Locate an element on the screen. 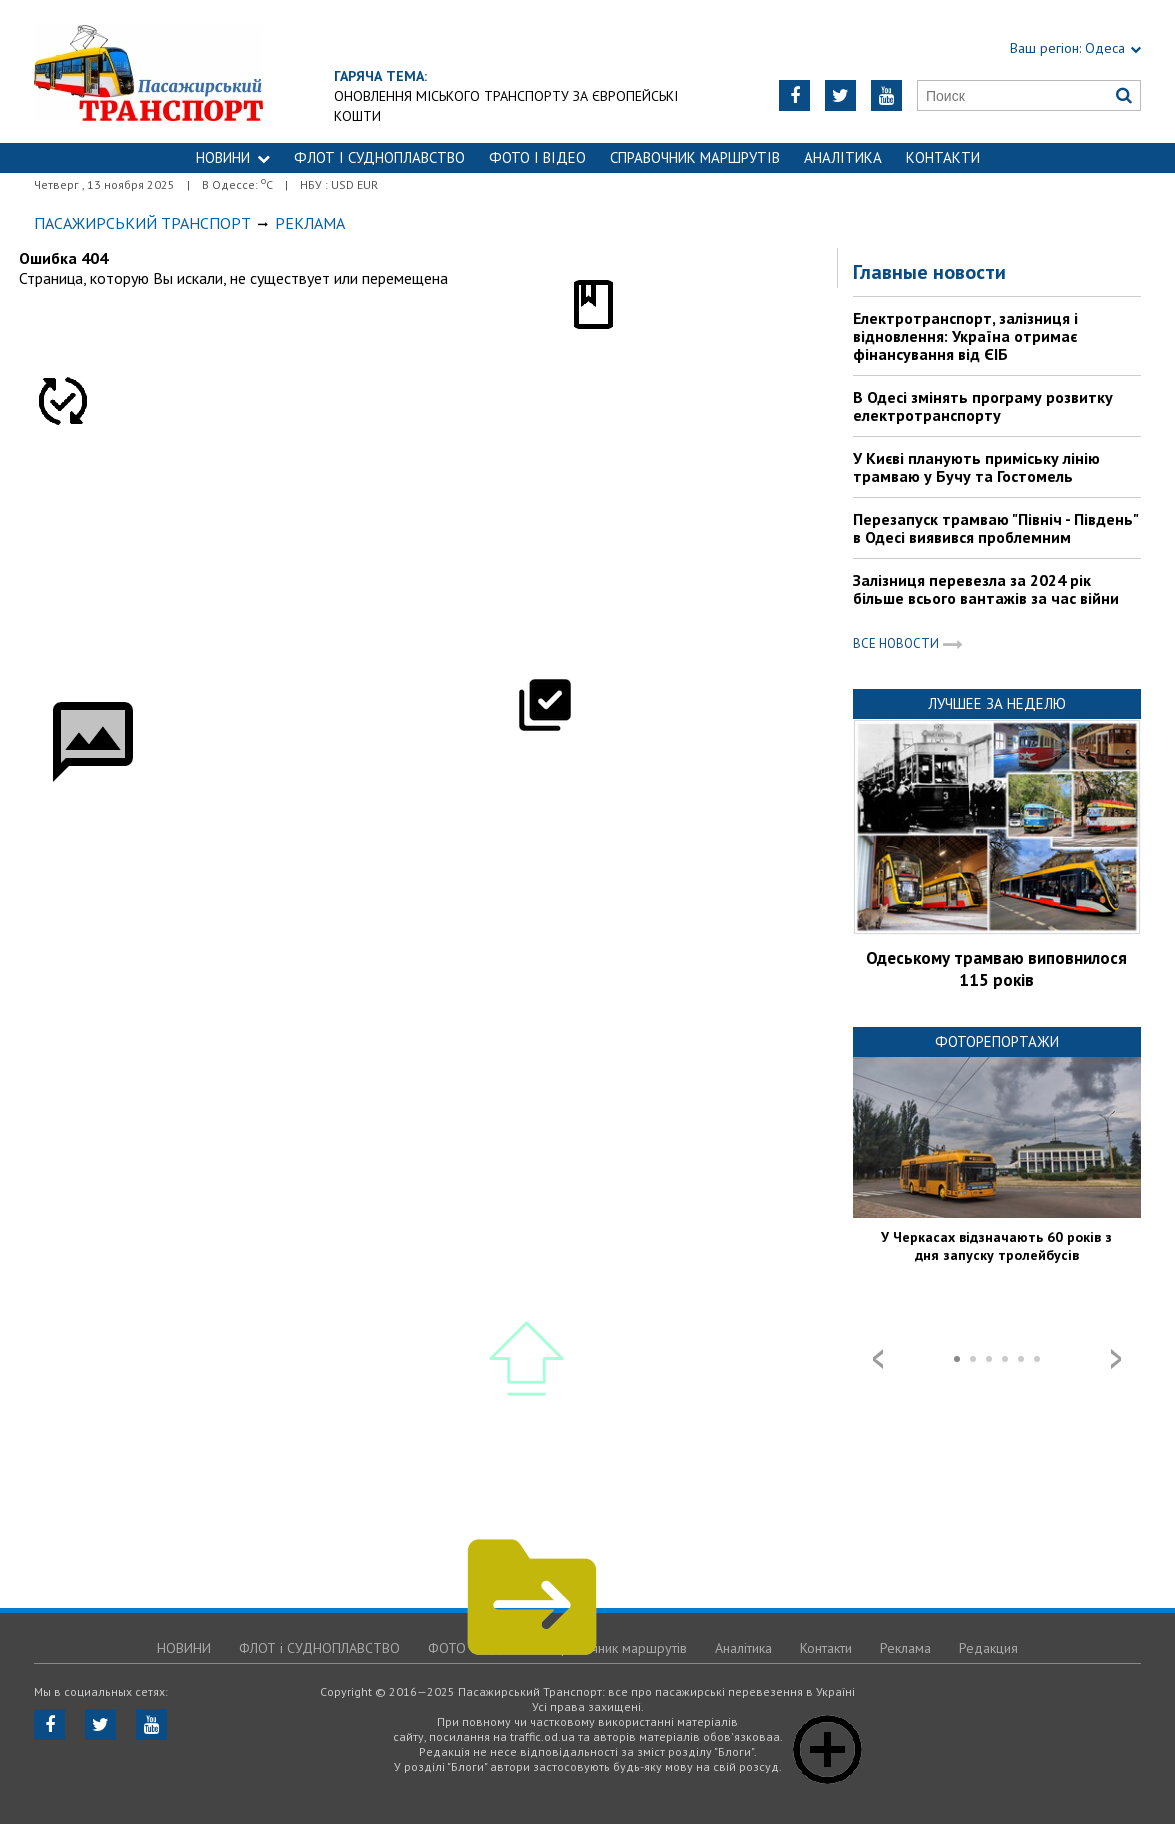 This screenshot has width=1175, height=1824. access a linked submodule or external repository is located at coordinates (532, 1597).